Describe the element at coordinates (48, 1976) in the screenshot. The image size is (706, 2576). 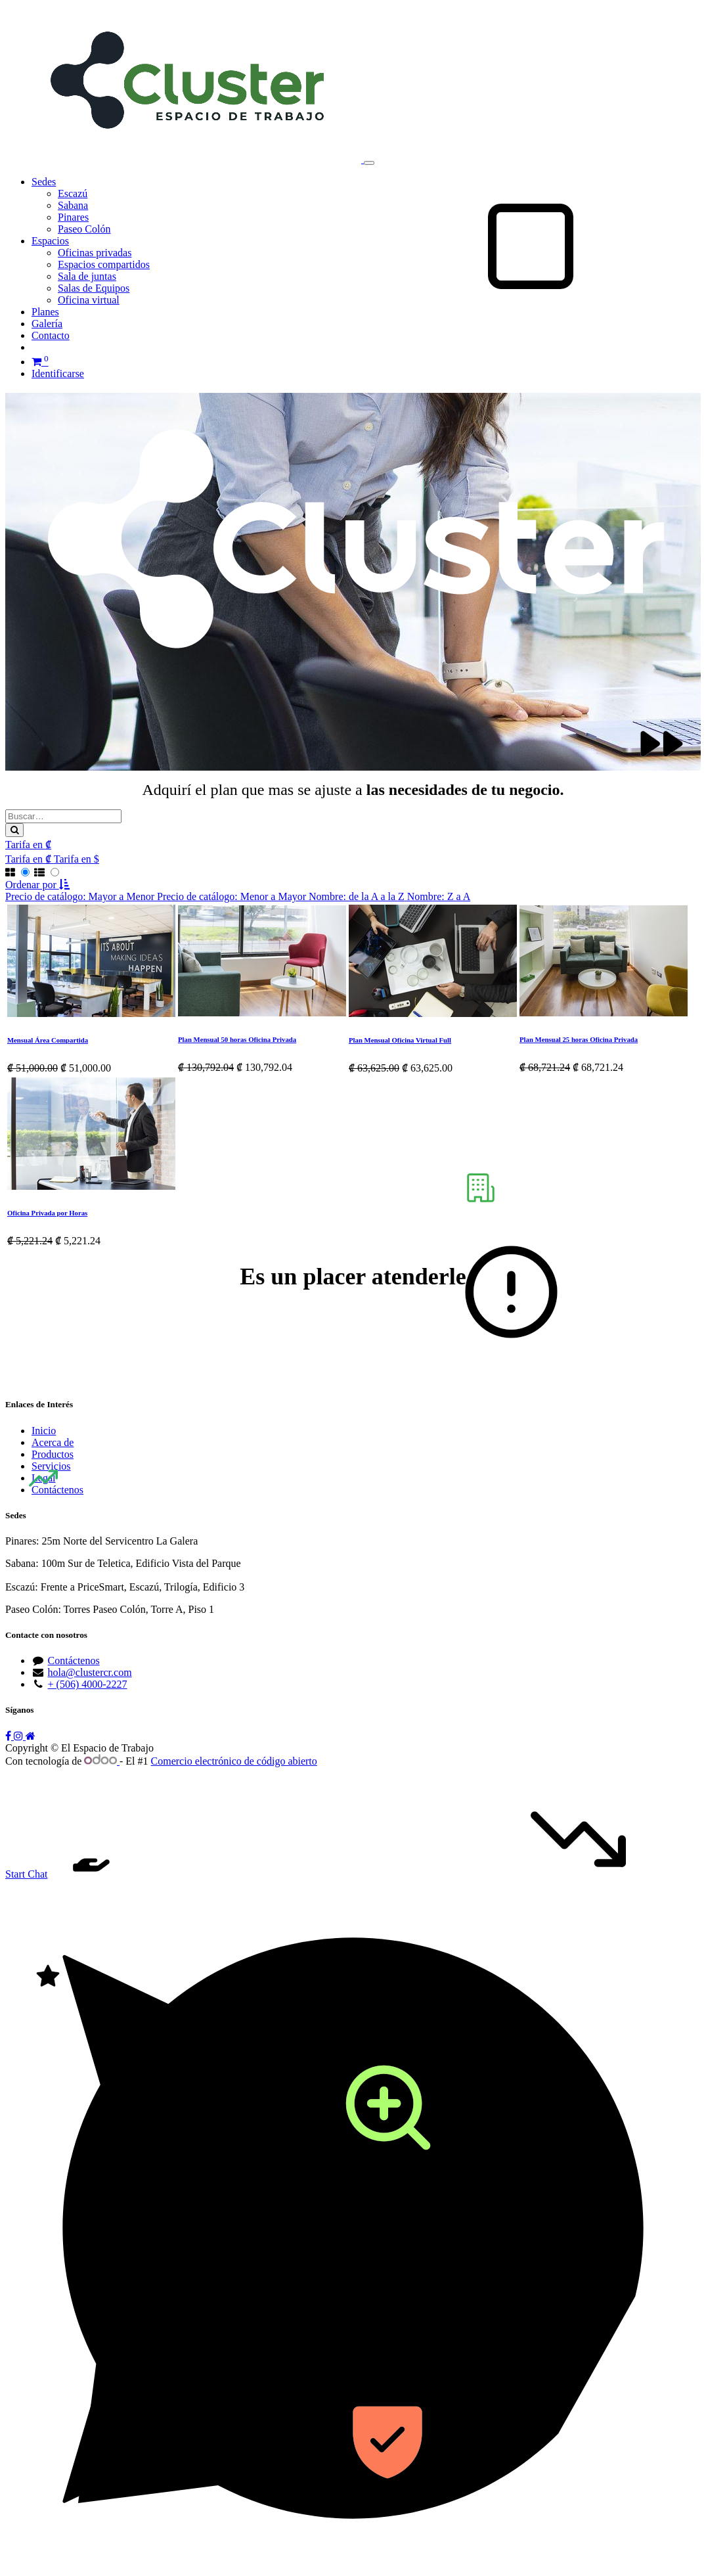
I see `add to favorites` at that location.